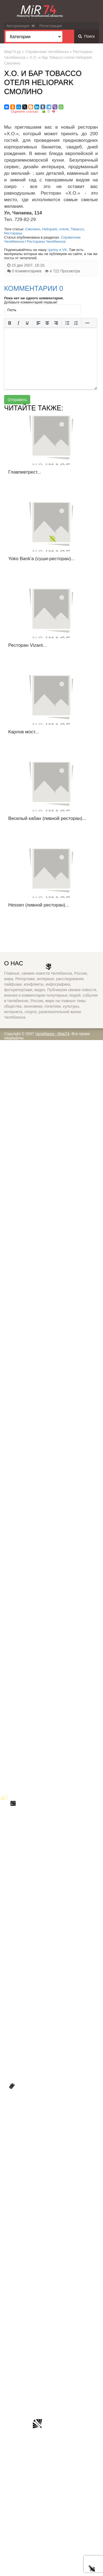 This screenshot has width=103, height=2576. I want to click on indicates water or stream-related content, so click(91, 2568).